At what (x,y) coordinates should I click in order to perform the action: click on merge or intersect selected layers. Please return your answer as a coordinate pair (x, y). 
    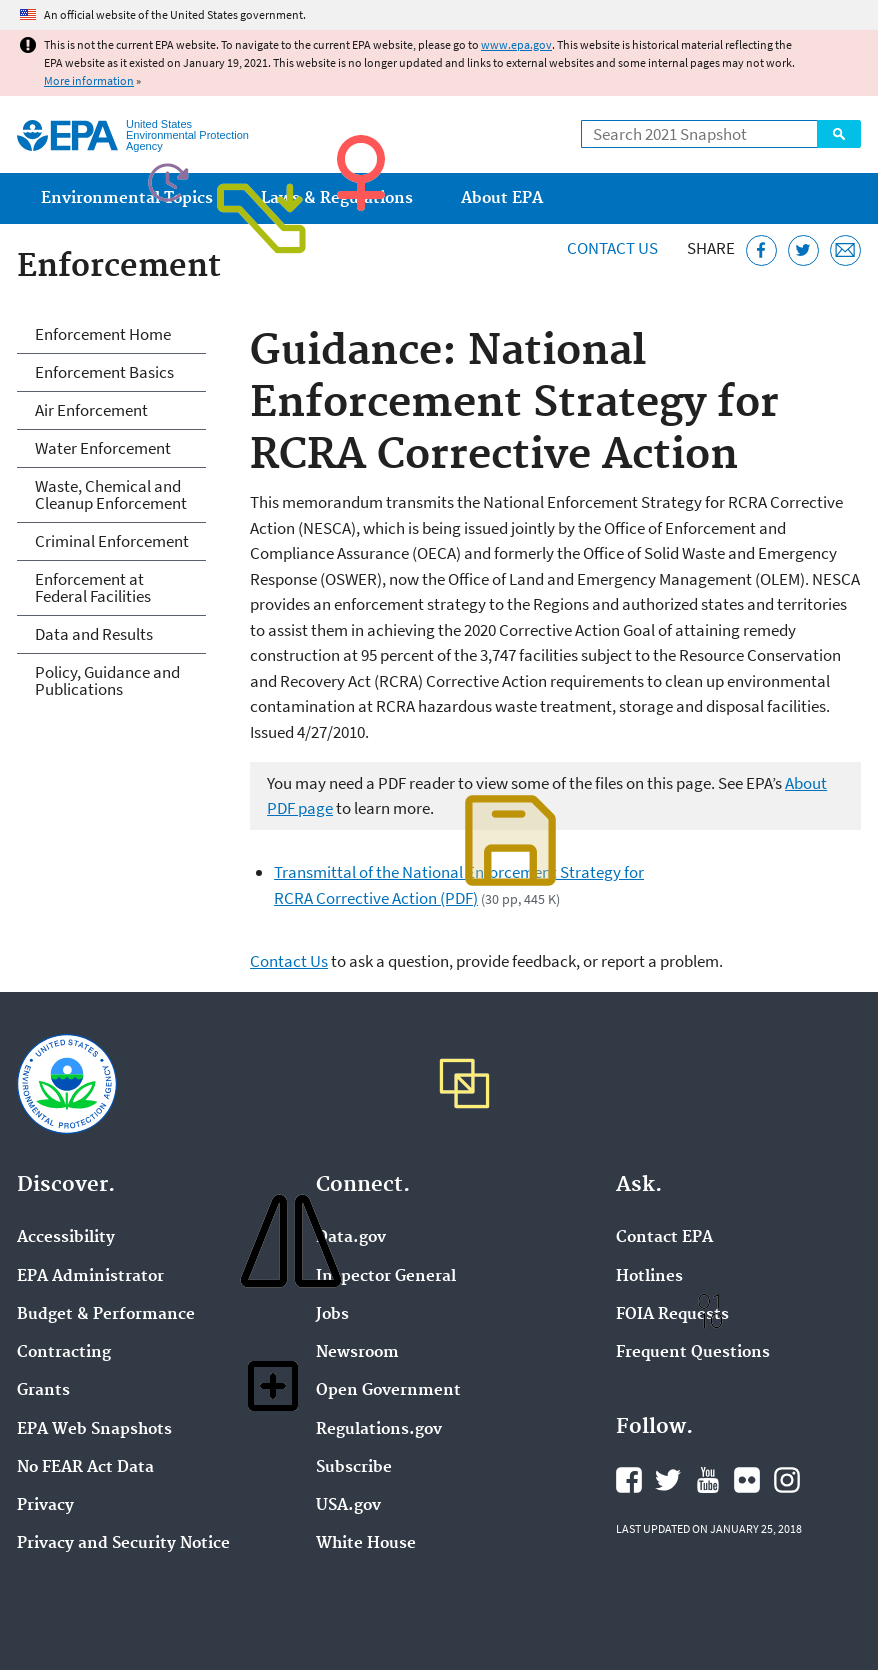
    Looking at the image, I should click on (464, 1083).